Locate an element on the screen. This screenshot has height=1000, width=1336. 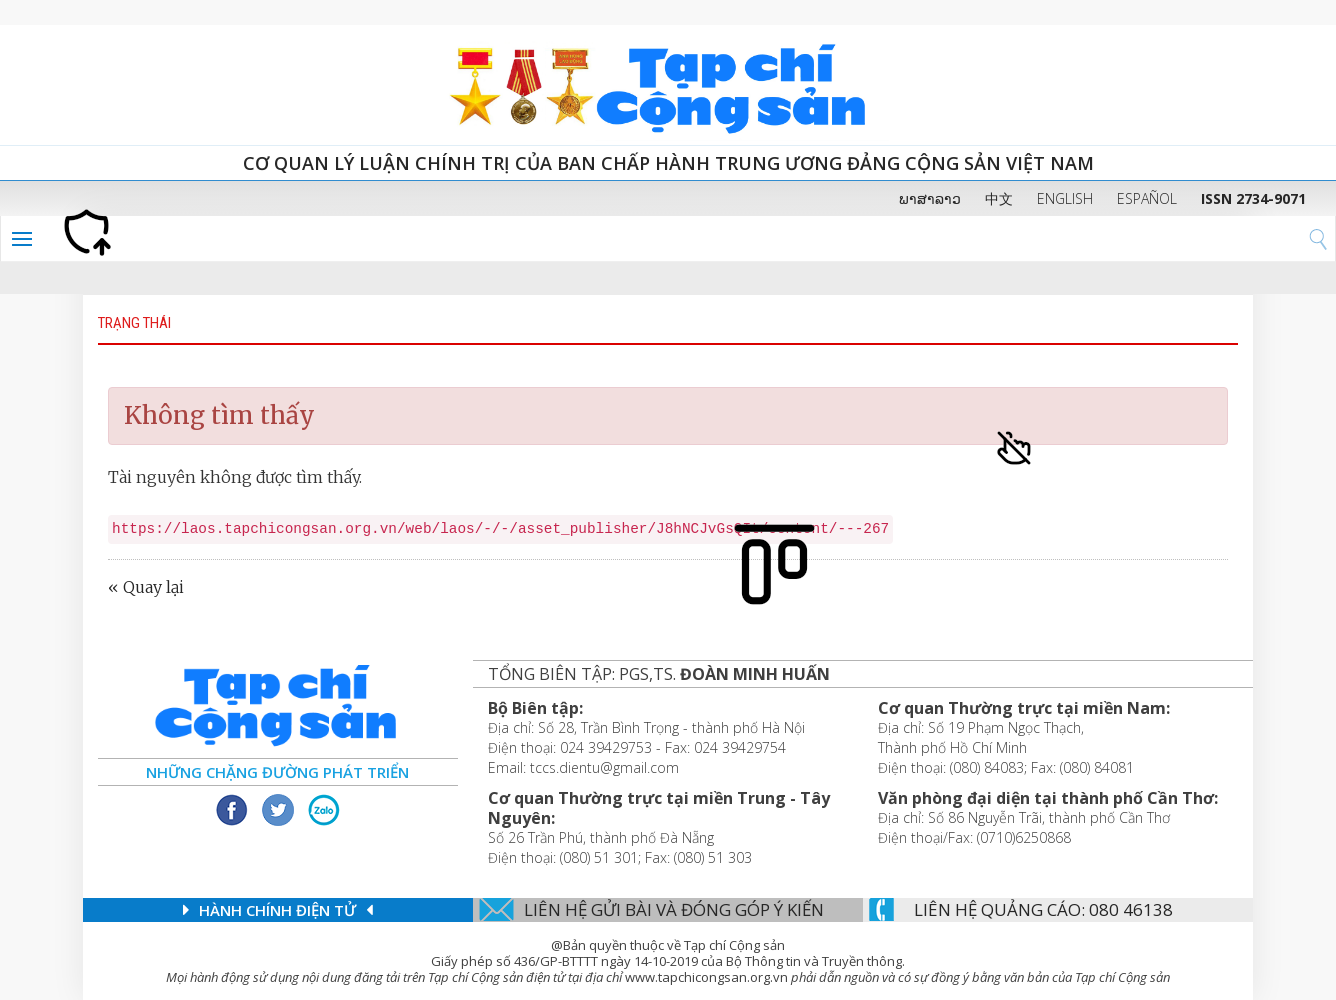
disable touch or pointer input is located at coordinates (1014, 448).